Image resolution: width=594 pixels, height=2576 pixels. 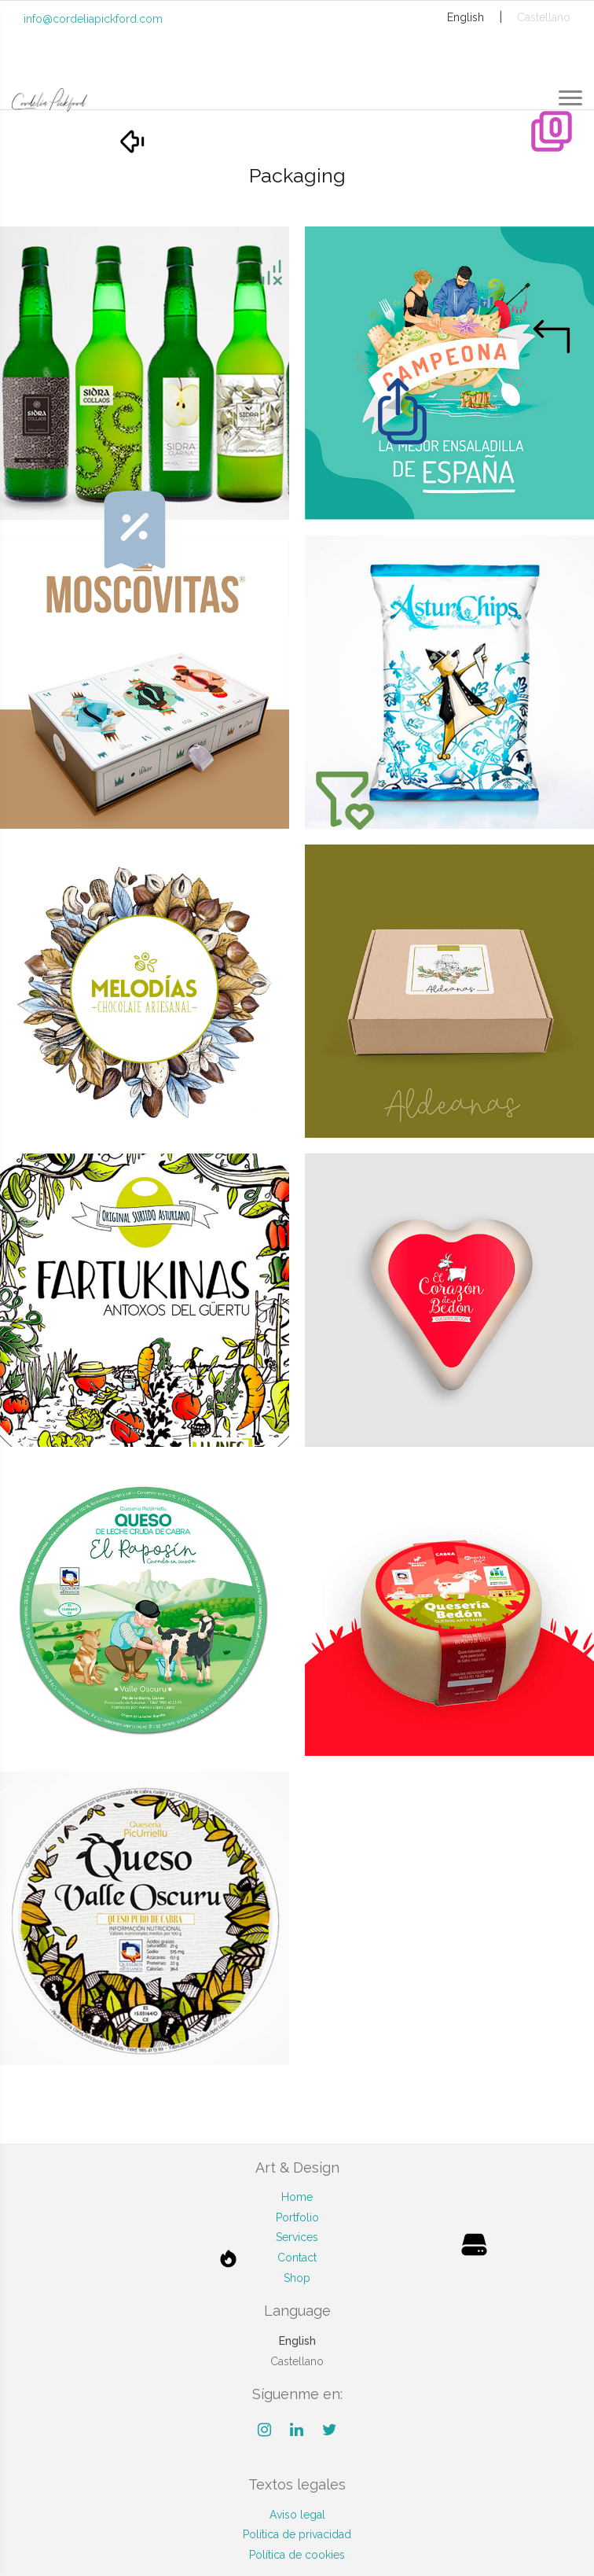 I want to click on access server settings, so click(x=474, y=2244).